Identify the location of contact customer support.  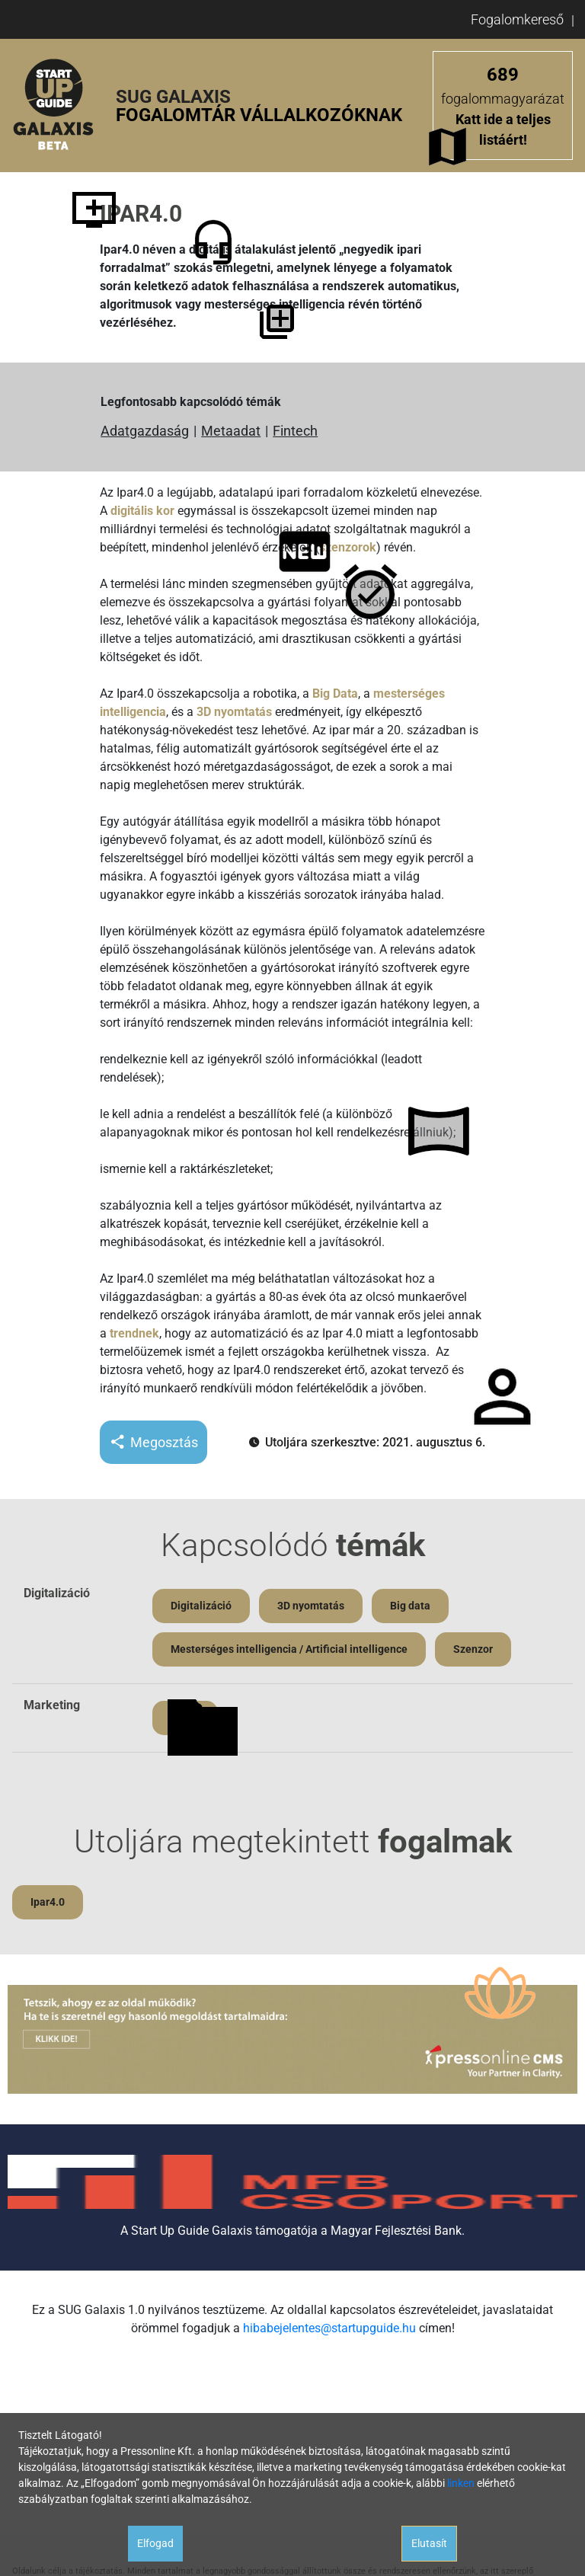
(213, 242).